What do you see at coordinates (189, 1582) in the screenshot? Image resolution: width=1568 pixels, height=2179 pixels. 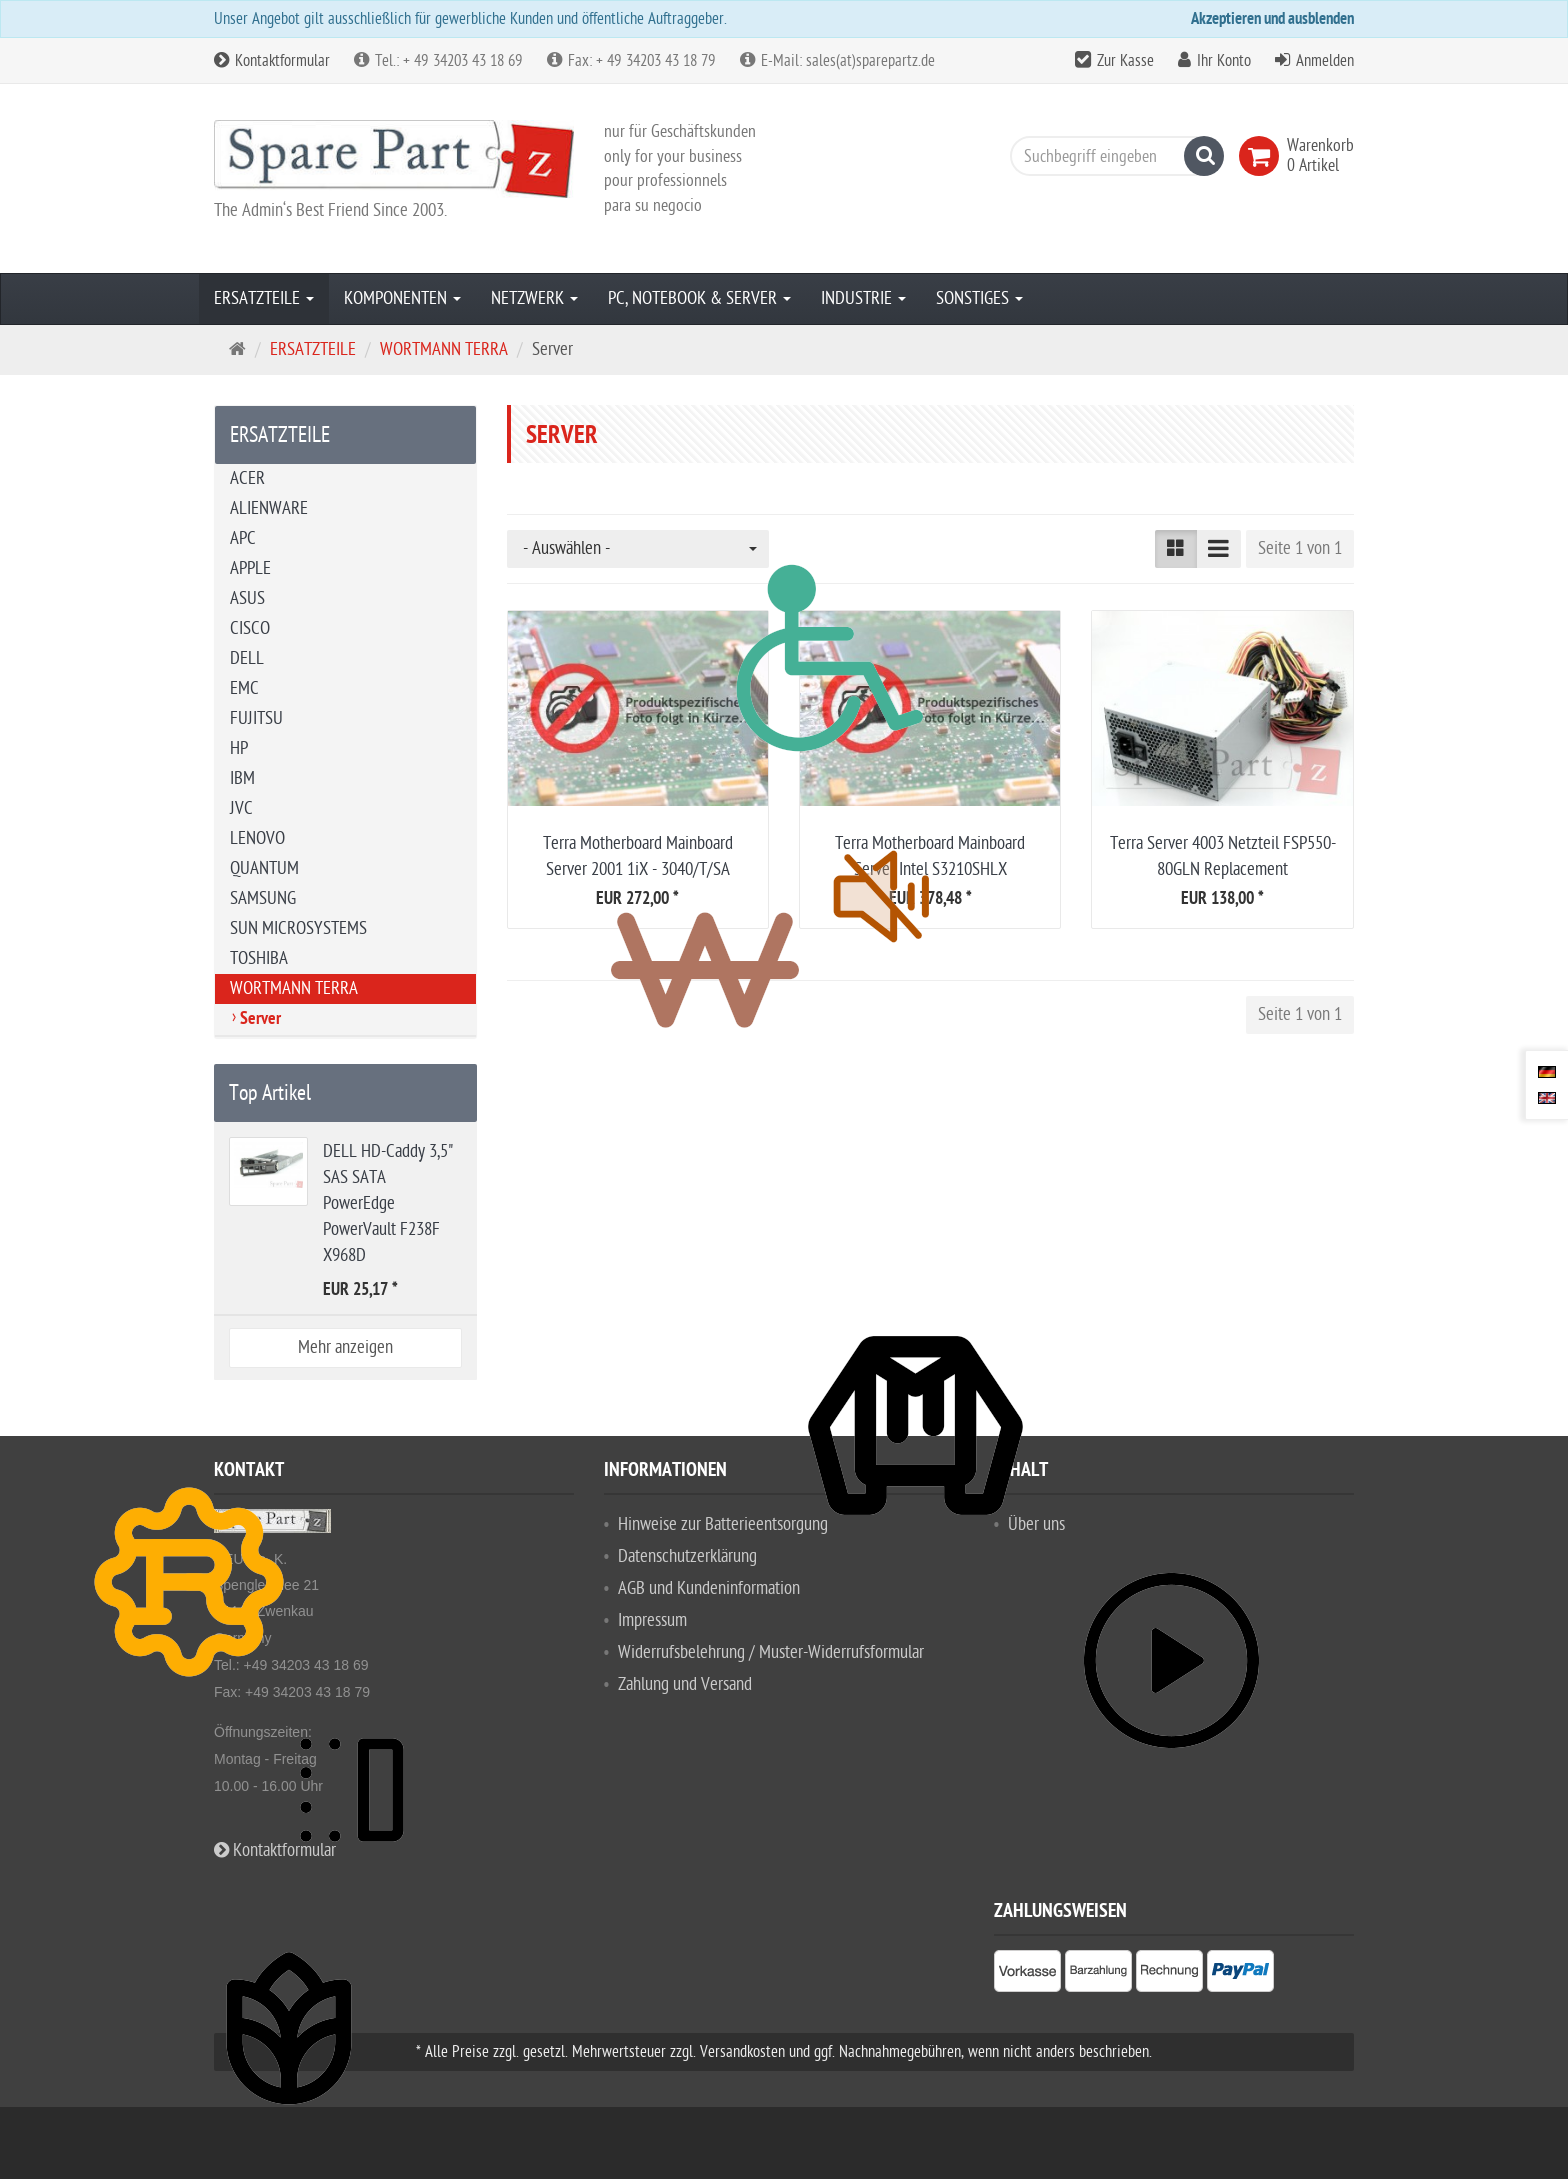 I see `rust programming language logo` at bounding box center [189, 1582].